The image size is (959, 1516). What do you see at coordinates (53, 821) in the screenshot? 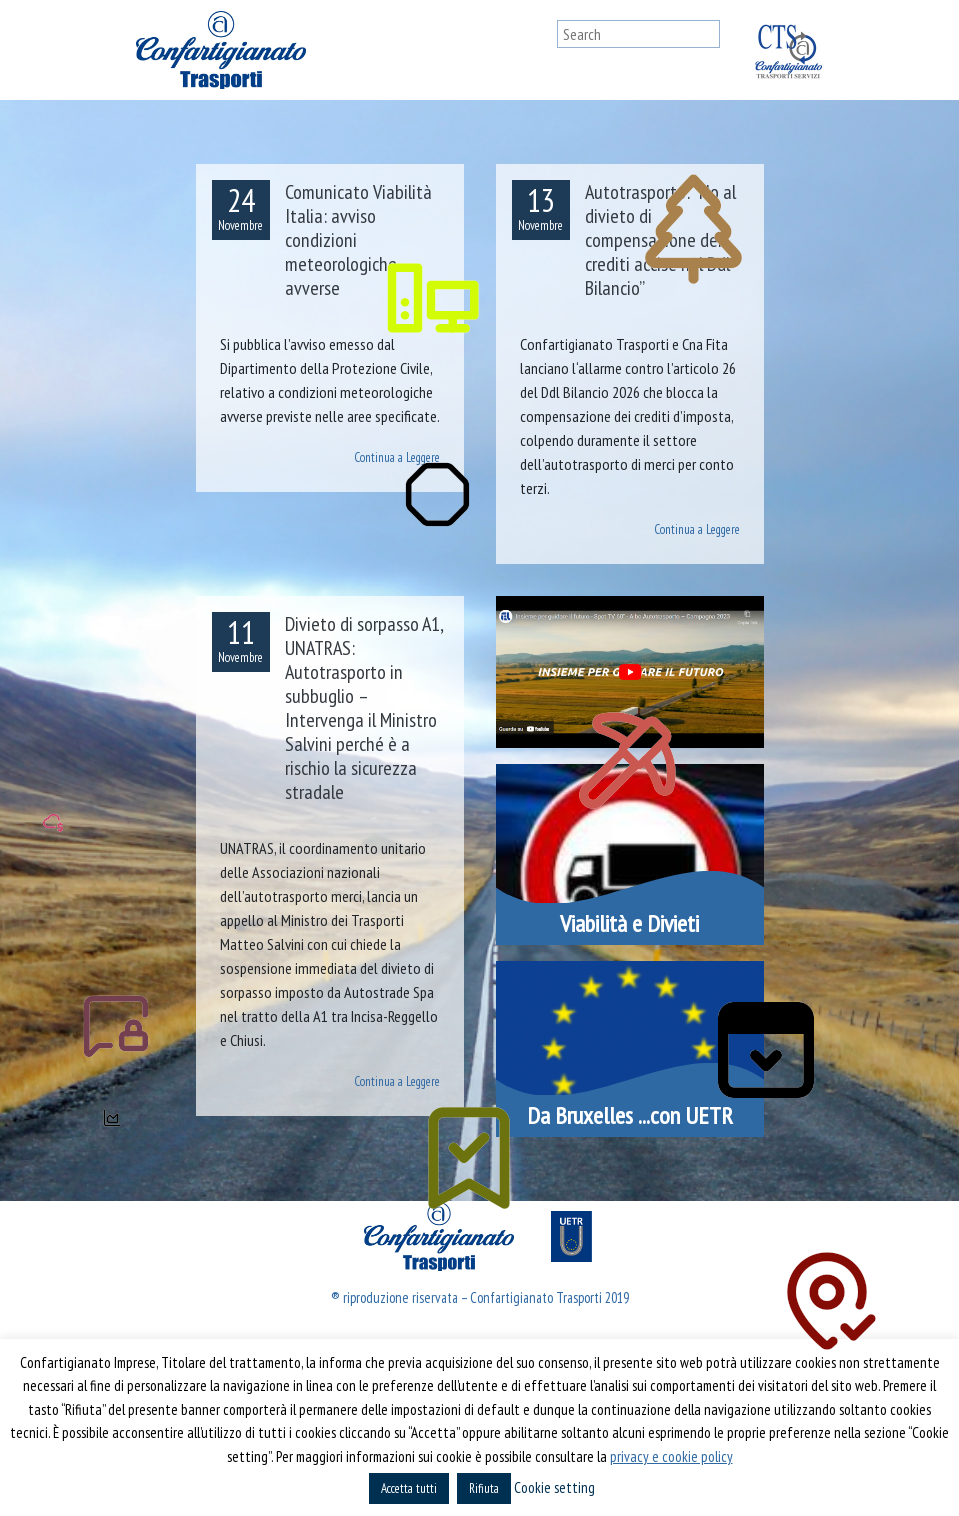
I see `view cloud storage pricing or billing` at bounding box center [53, 821].